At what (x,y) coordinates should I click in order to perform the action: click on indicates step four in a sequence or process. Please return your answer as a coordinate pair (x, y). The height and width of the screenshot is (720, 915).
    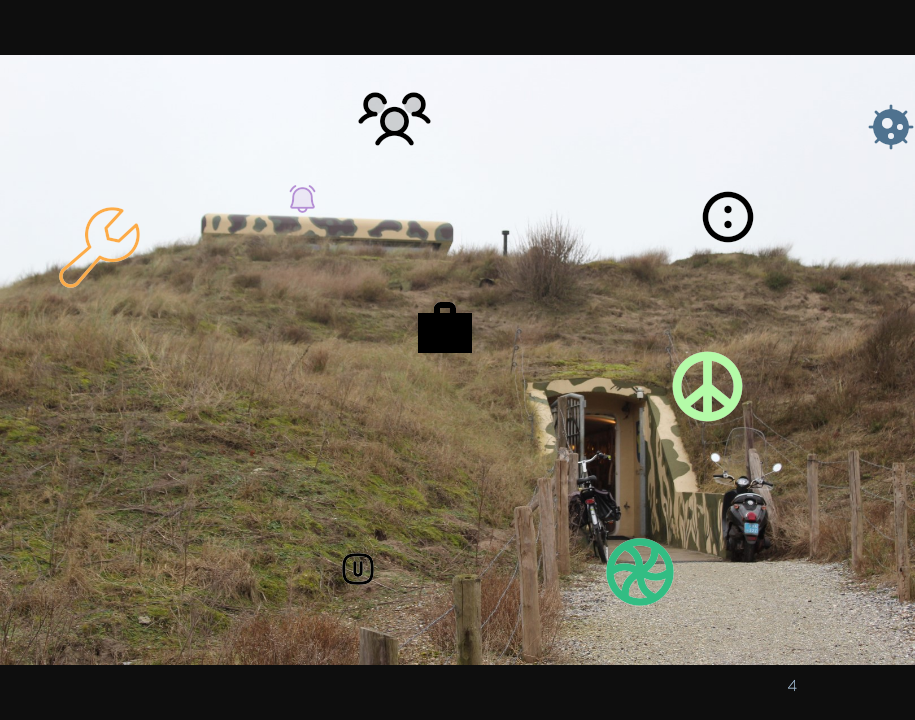
    Looking at the image, I should click on (792, 685).